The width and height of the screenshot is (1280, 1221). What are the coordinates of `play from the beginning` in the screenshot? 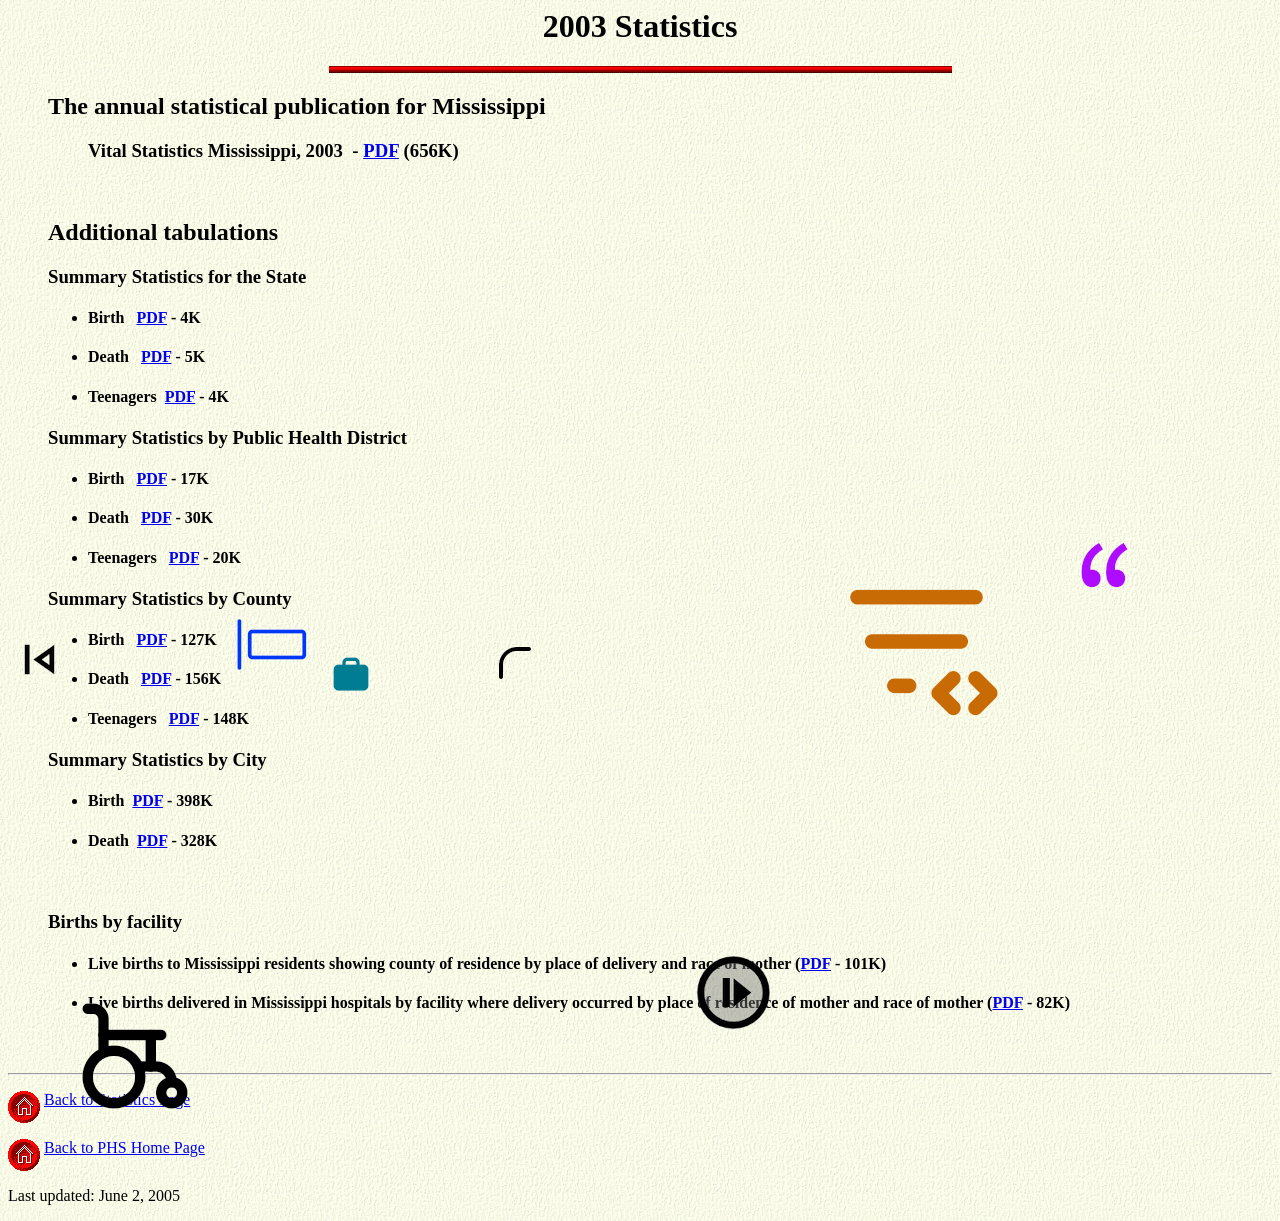 It's located at (733, 992).